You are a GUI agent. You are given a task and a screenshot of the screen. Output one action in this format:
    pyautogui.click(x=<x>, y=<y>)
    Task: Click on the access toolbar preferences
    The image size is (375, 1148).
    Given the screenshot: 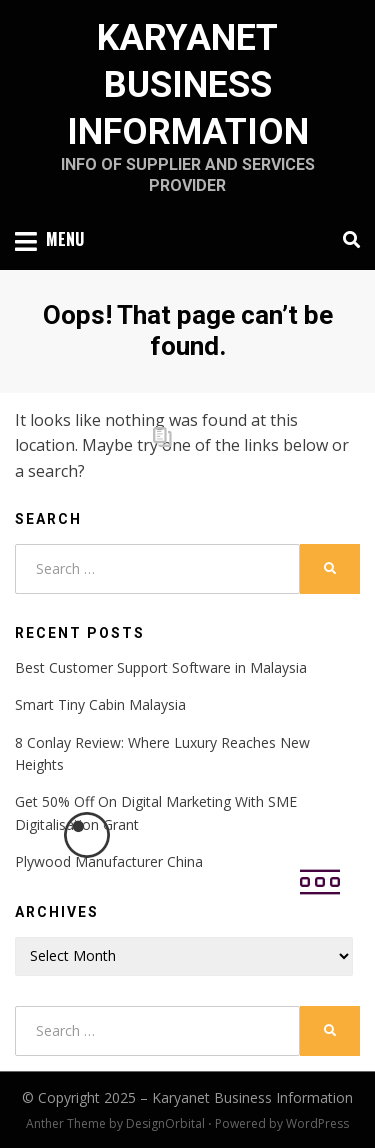 What is the action you would take?
    pyautogui.click(x=320, y=882)
    